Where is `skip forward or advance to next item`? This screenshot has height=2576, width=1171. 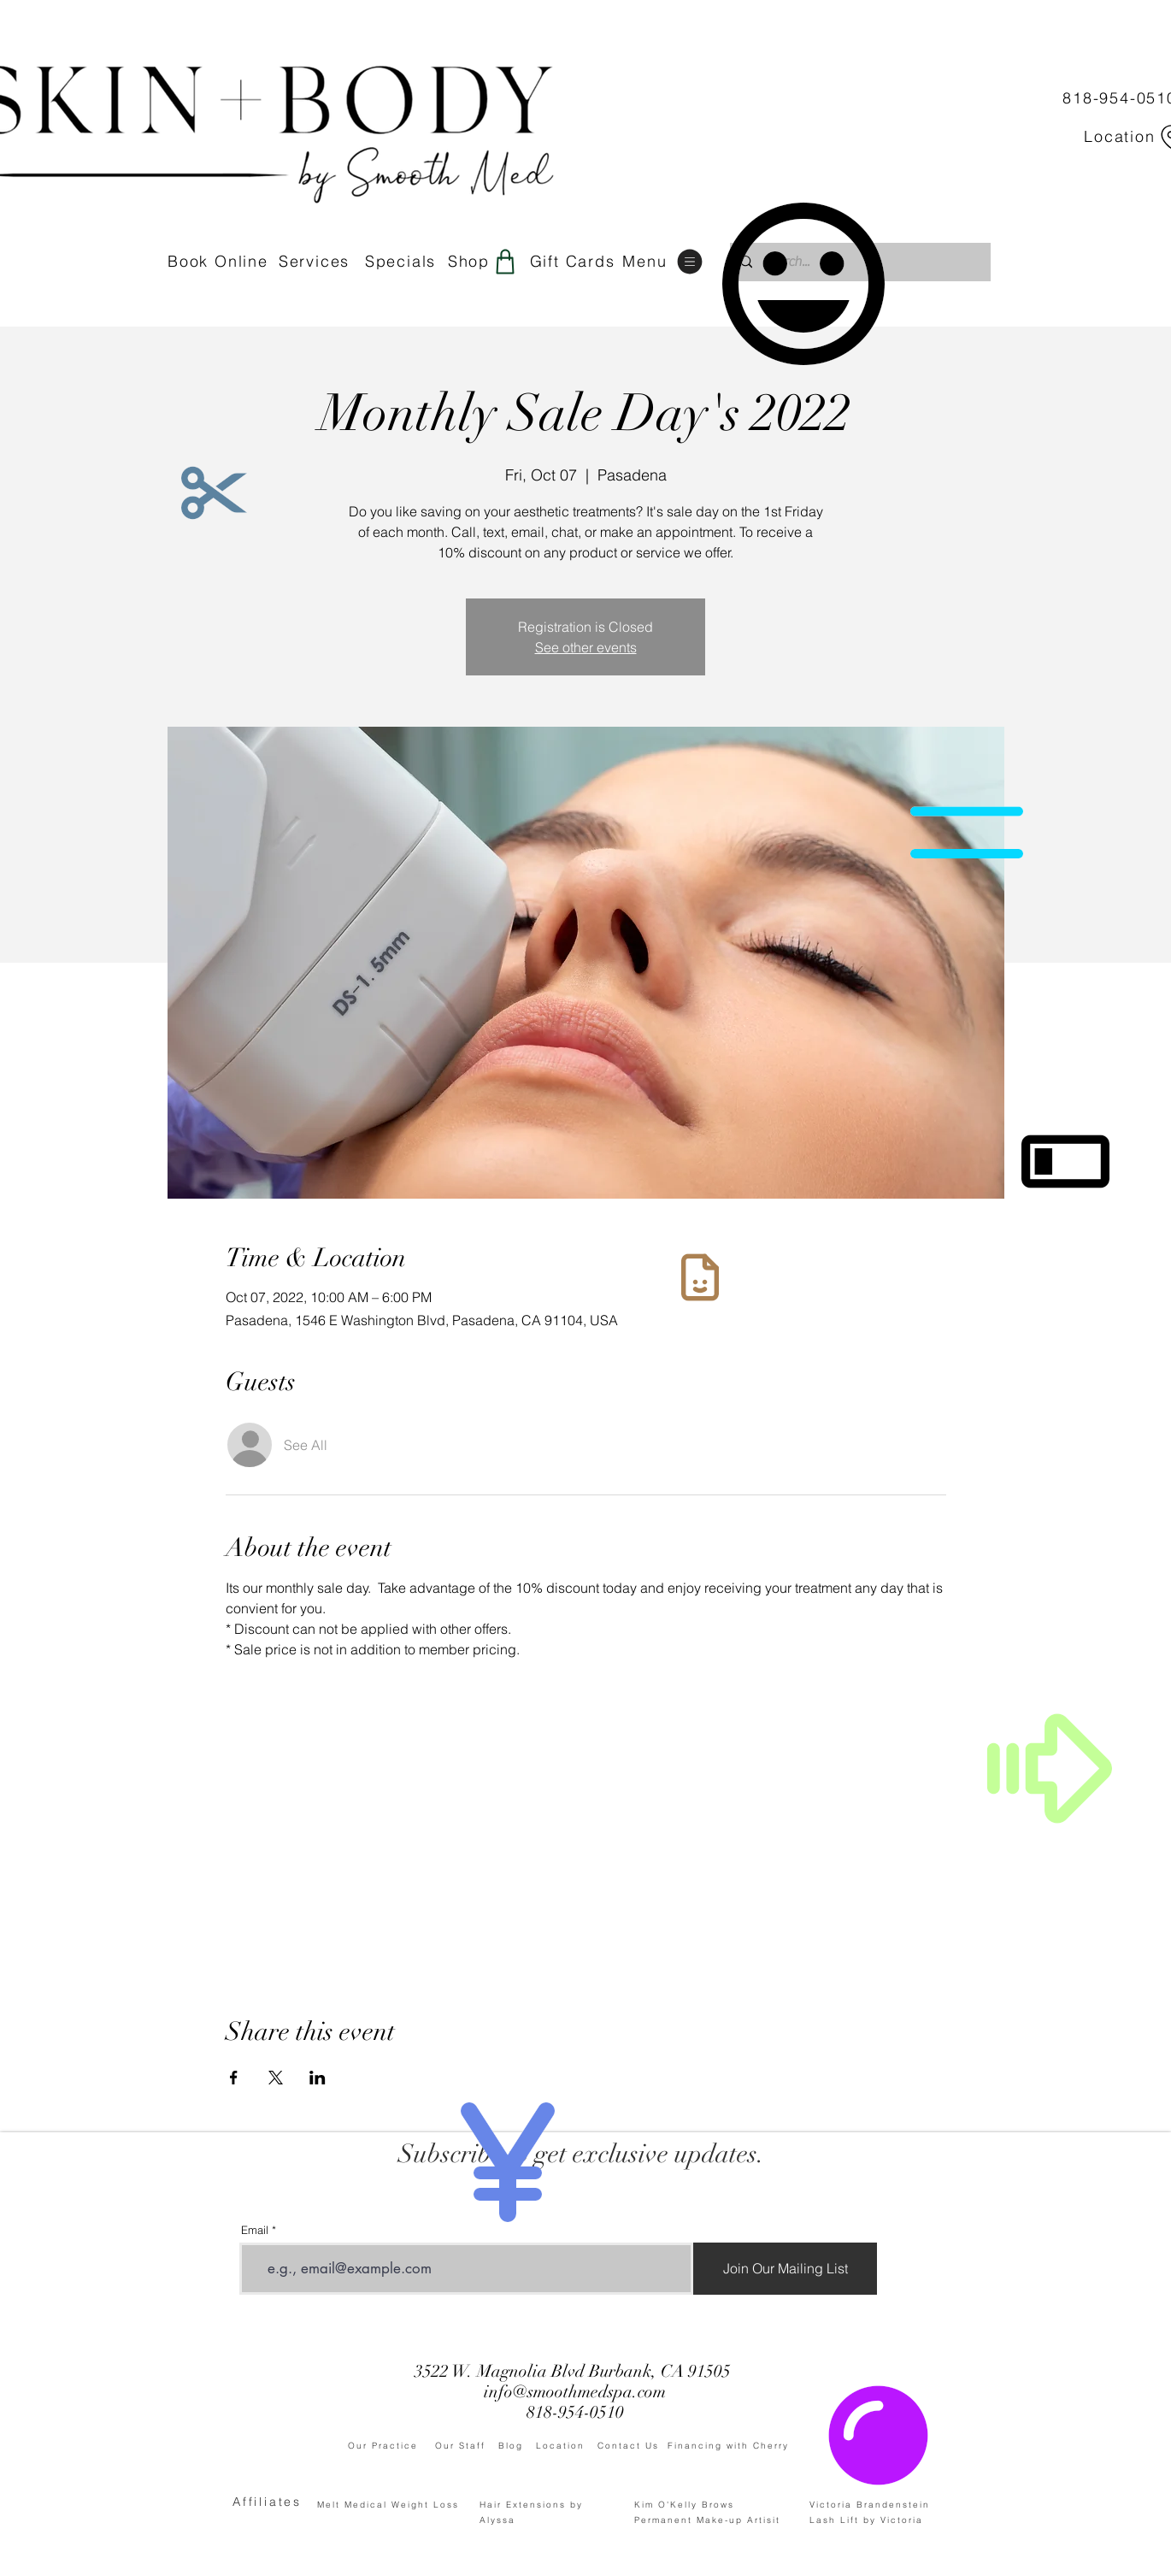
skip forward or advance to next item is located at coordinates (1050, 1768).